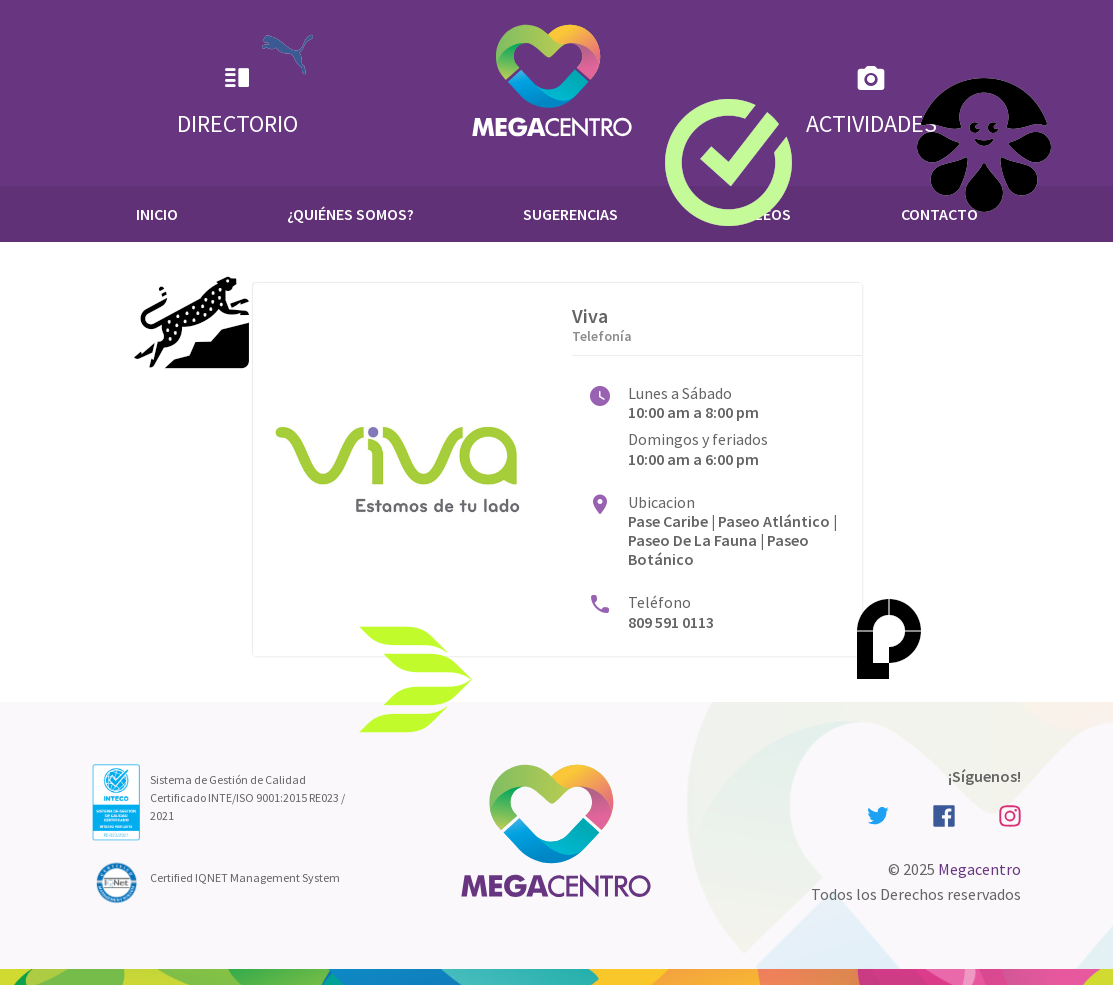 This screenshot has width=1113, height=985. What do you see at coordinates (984, 145) in the screenshot?
I see `visit the Custom Ink website` at bounding box center [984, 145].